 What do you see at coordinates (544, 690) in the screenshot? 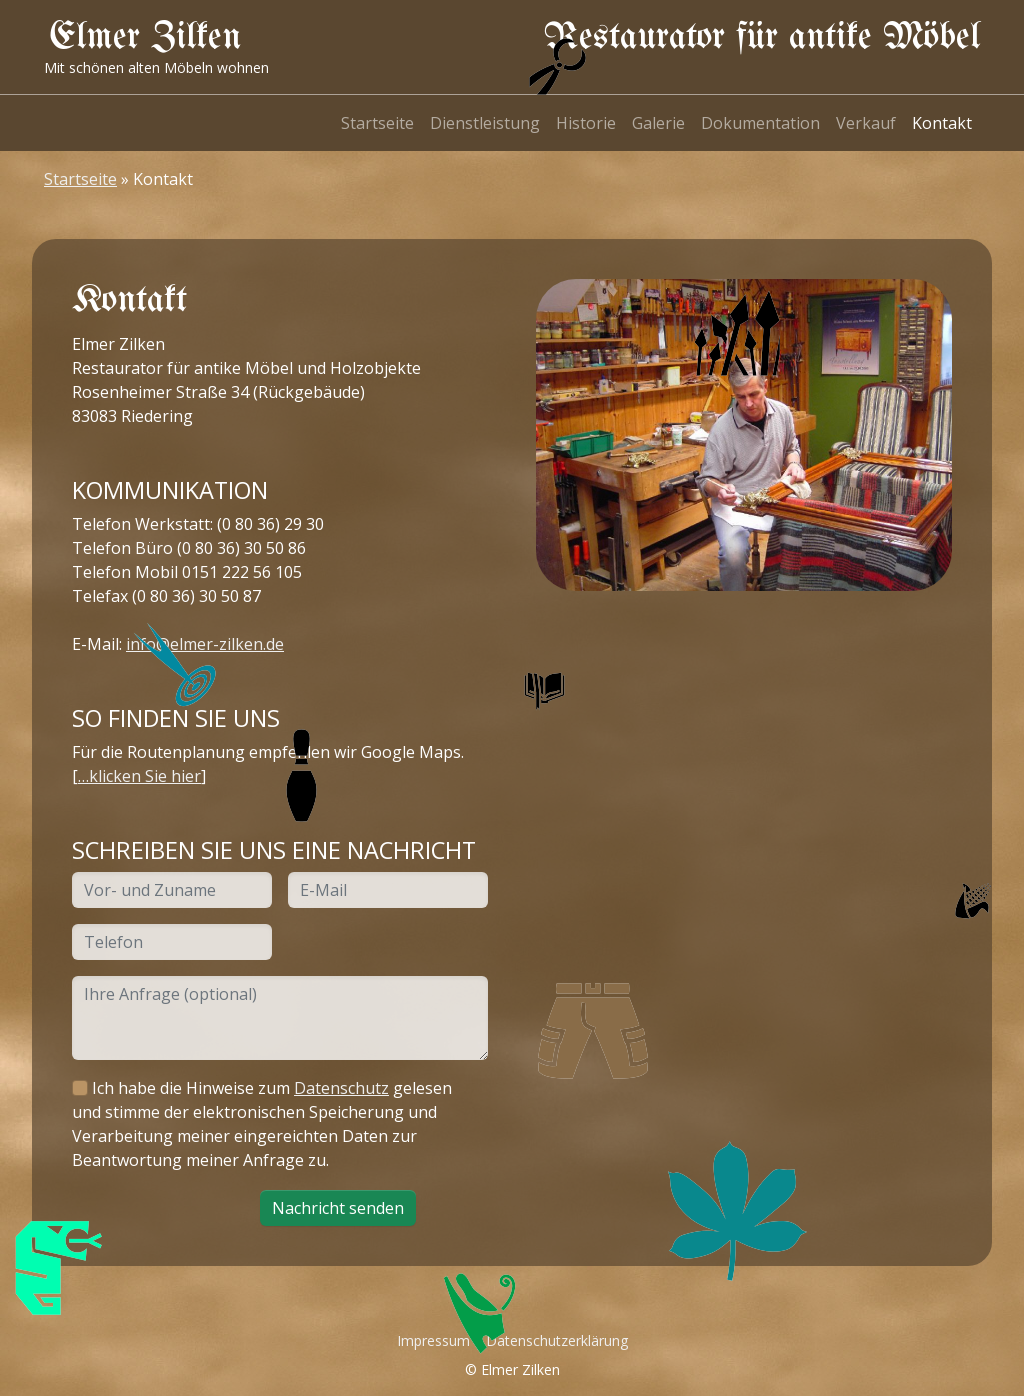
I see `save current page as a bookmark` at bounding box center [544, 690].